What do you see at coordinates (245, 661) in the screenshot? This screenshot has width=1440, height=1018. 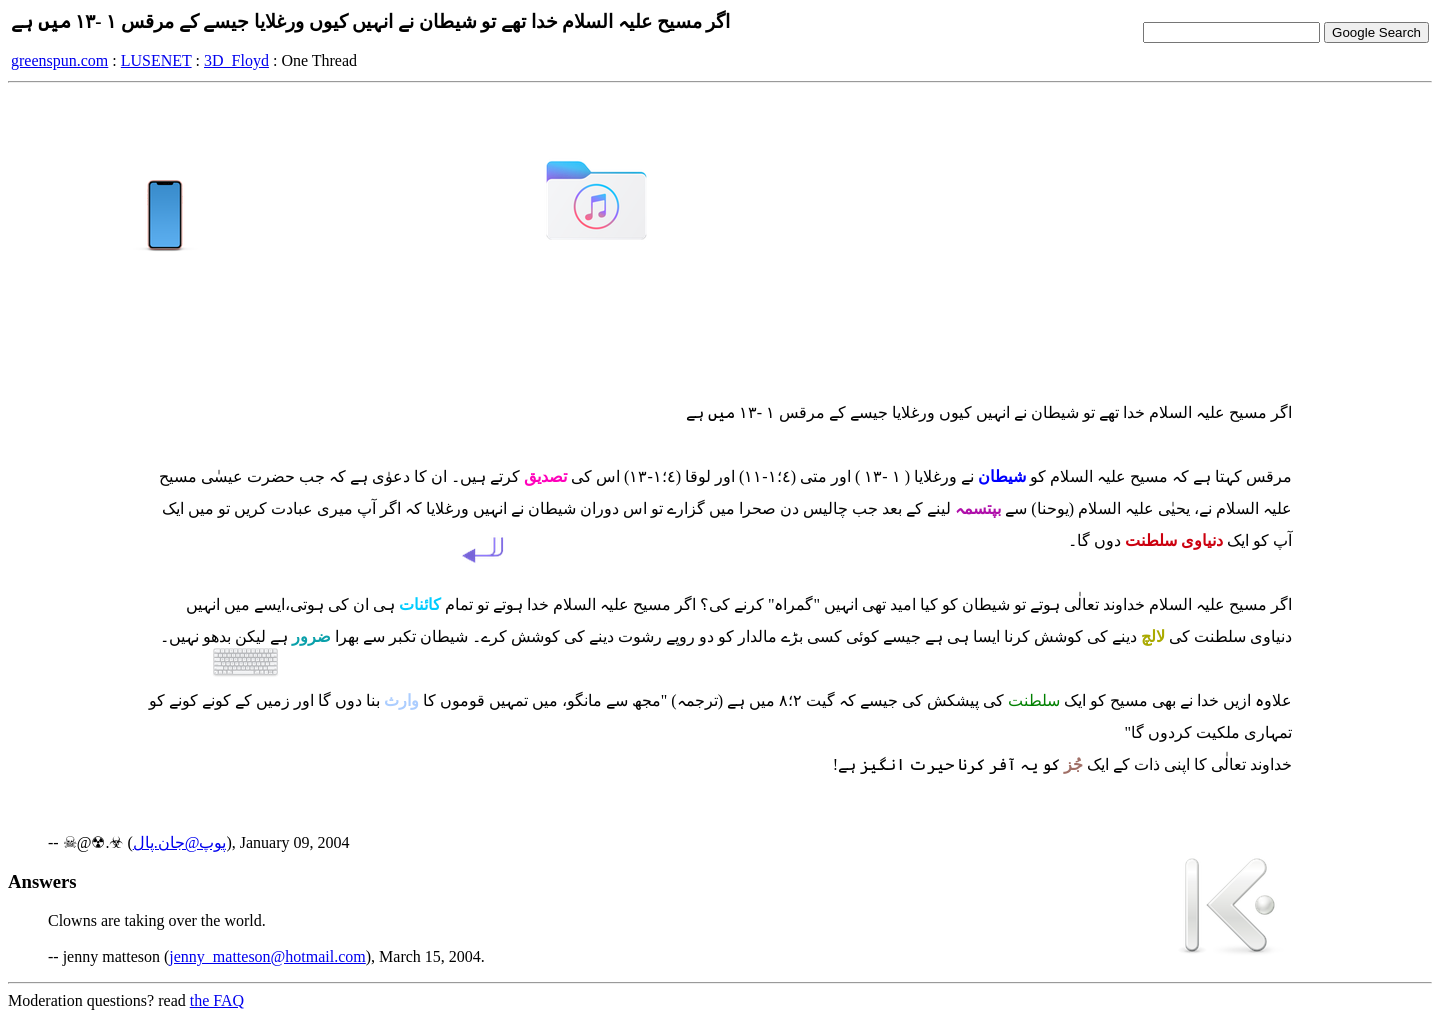 I see `connect a bluetooth keyboard` at bounding box center [245, 661].